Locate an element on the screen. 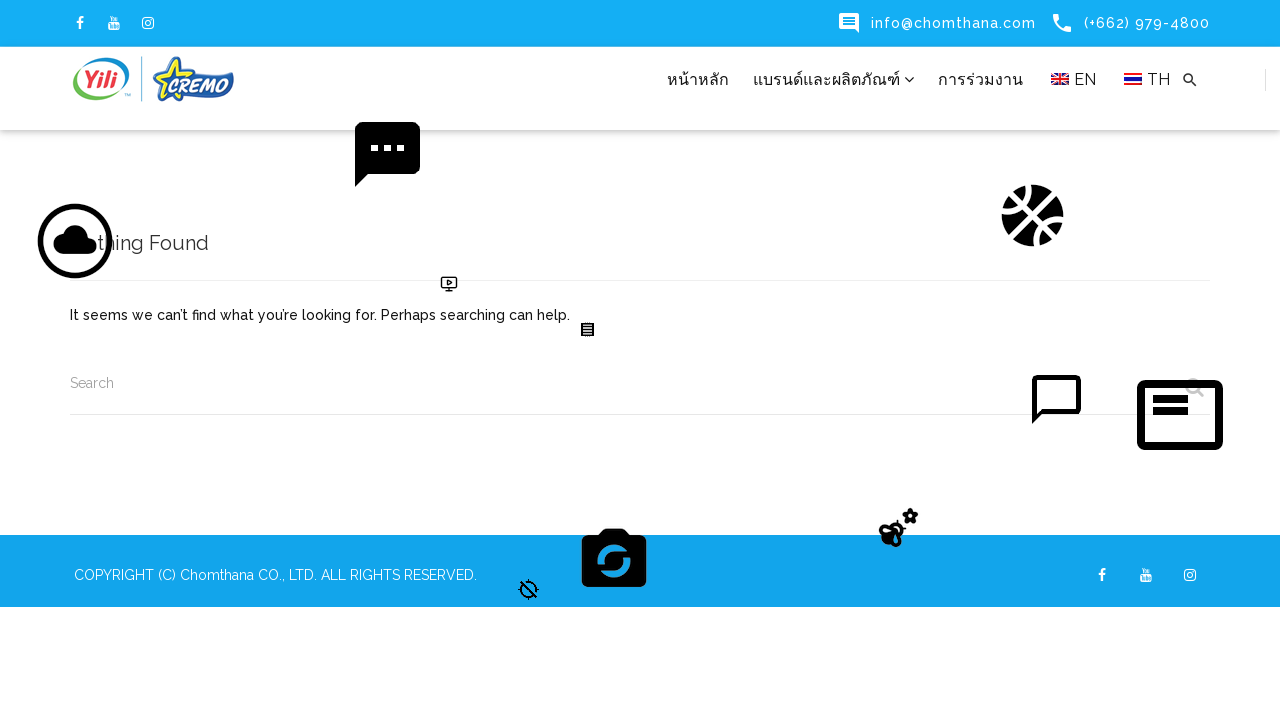 The width and height of the screenshot is (1280, 720). switch between front and rear camera is located at coordinates (614, 561).